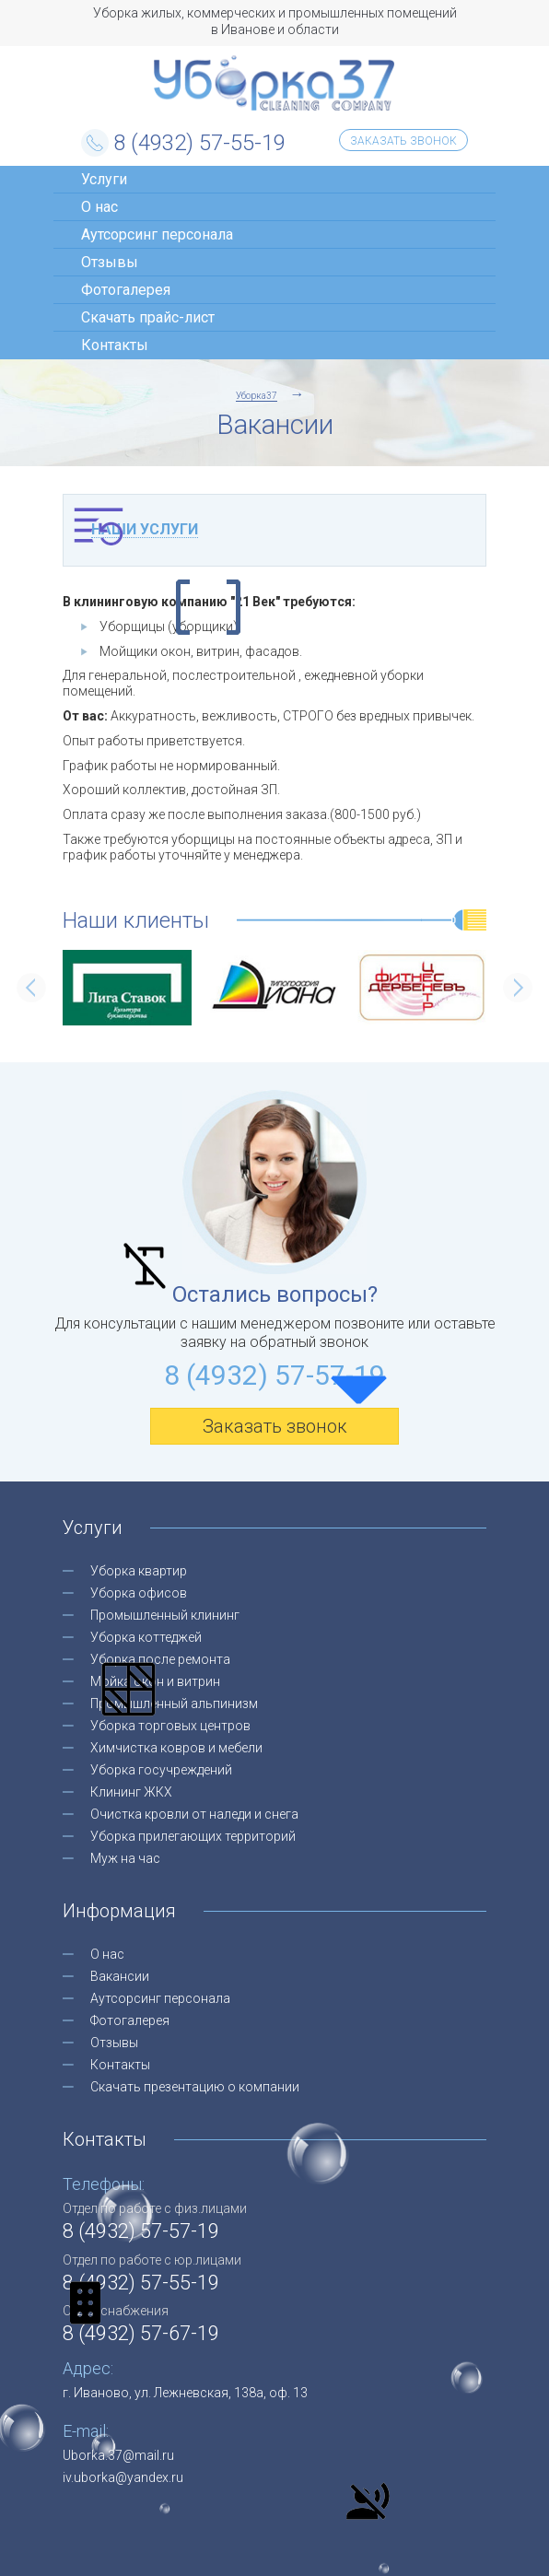  Describe the element at coordinates (208, 607) in the screenshot. I see `indicates an array data type in code` at that location.